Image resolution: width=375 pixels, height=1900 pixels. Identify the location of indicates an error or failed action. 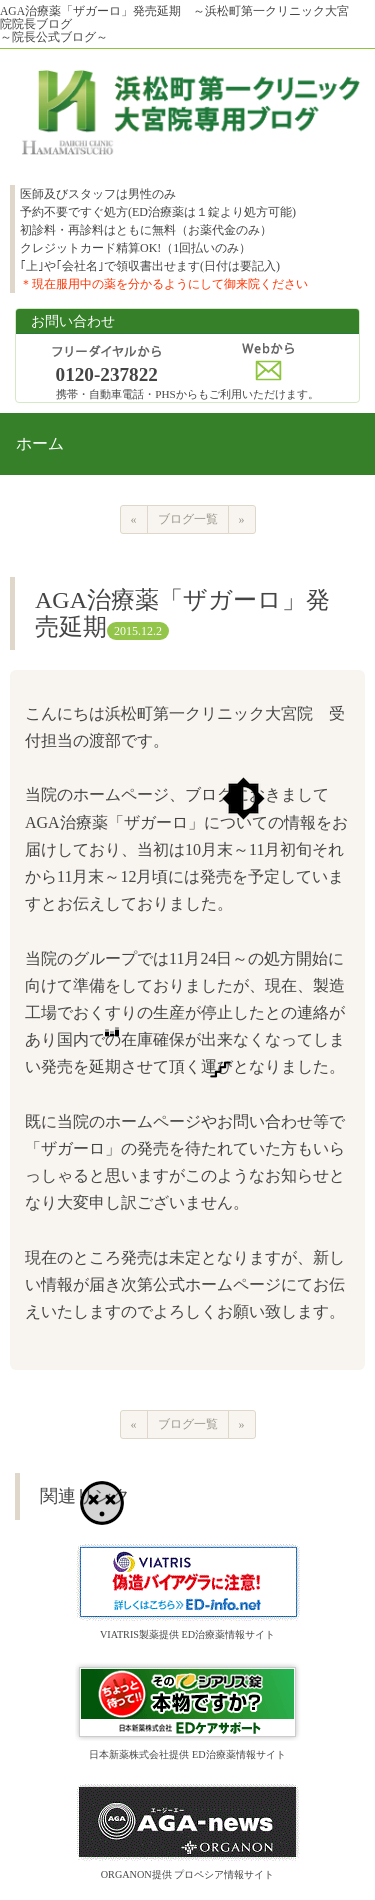
(102, 1503).